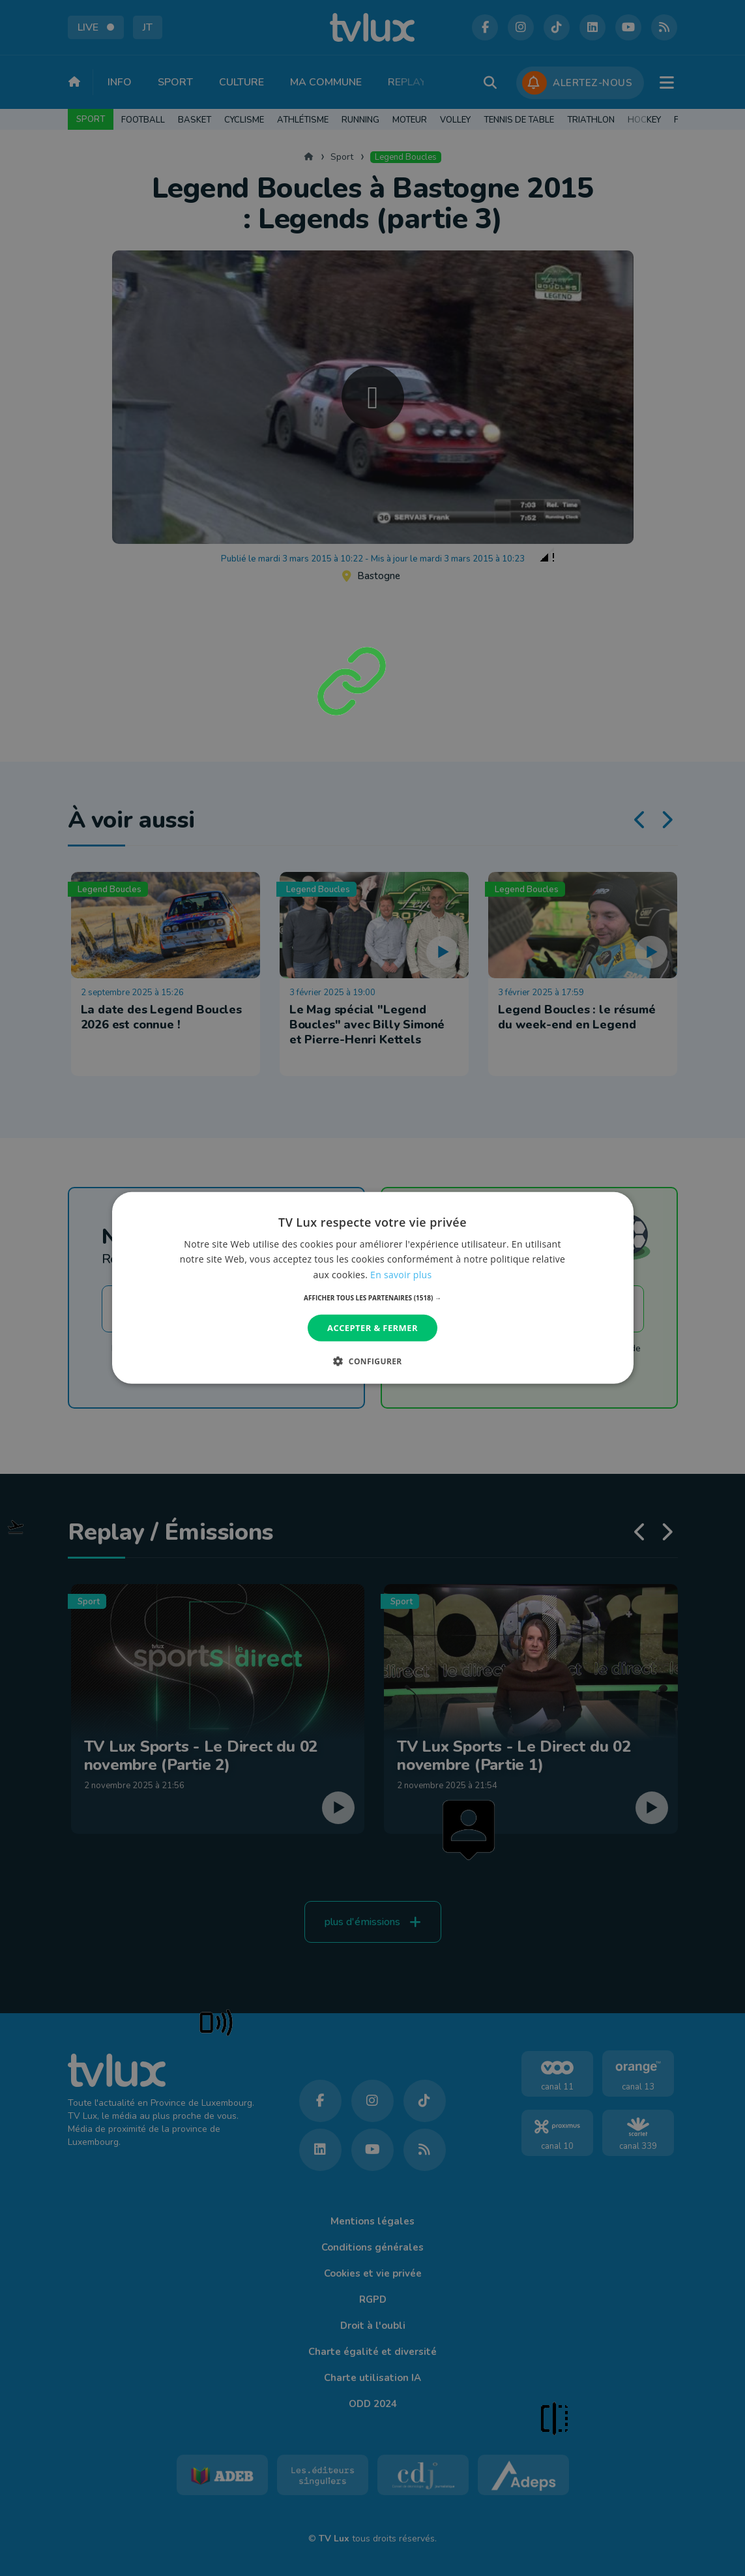  Describe the element at coordinates (16, 1527) in the screenshot. I see `view flight departure information` at that location.